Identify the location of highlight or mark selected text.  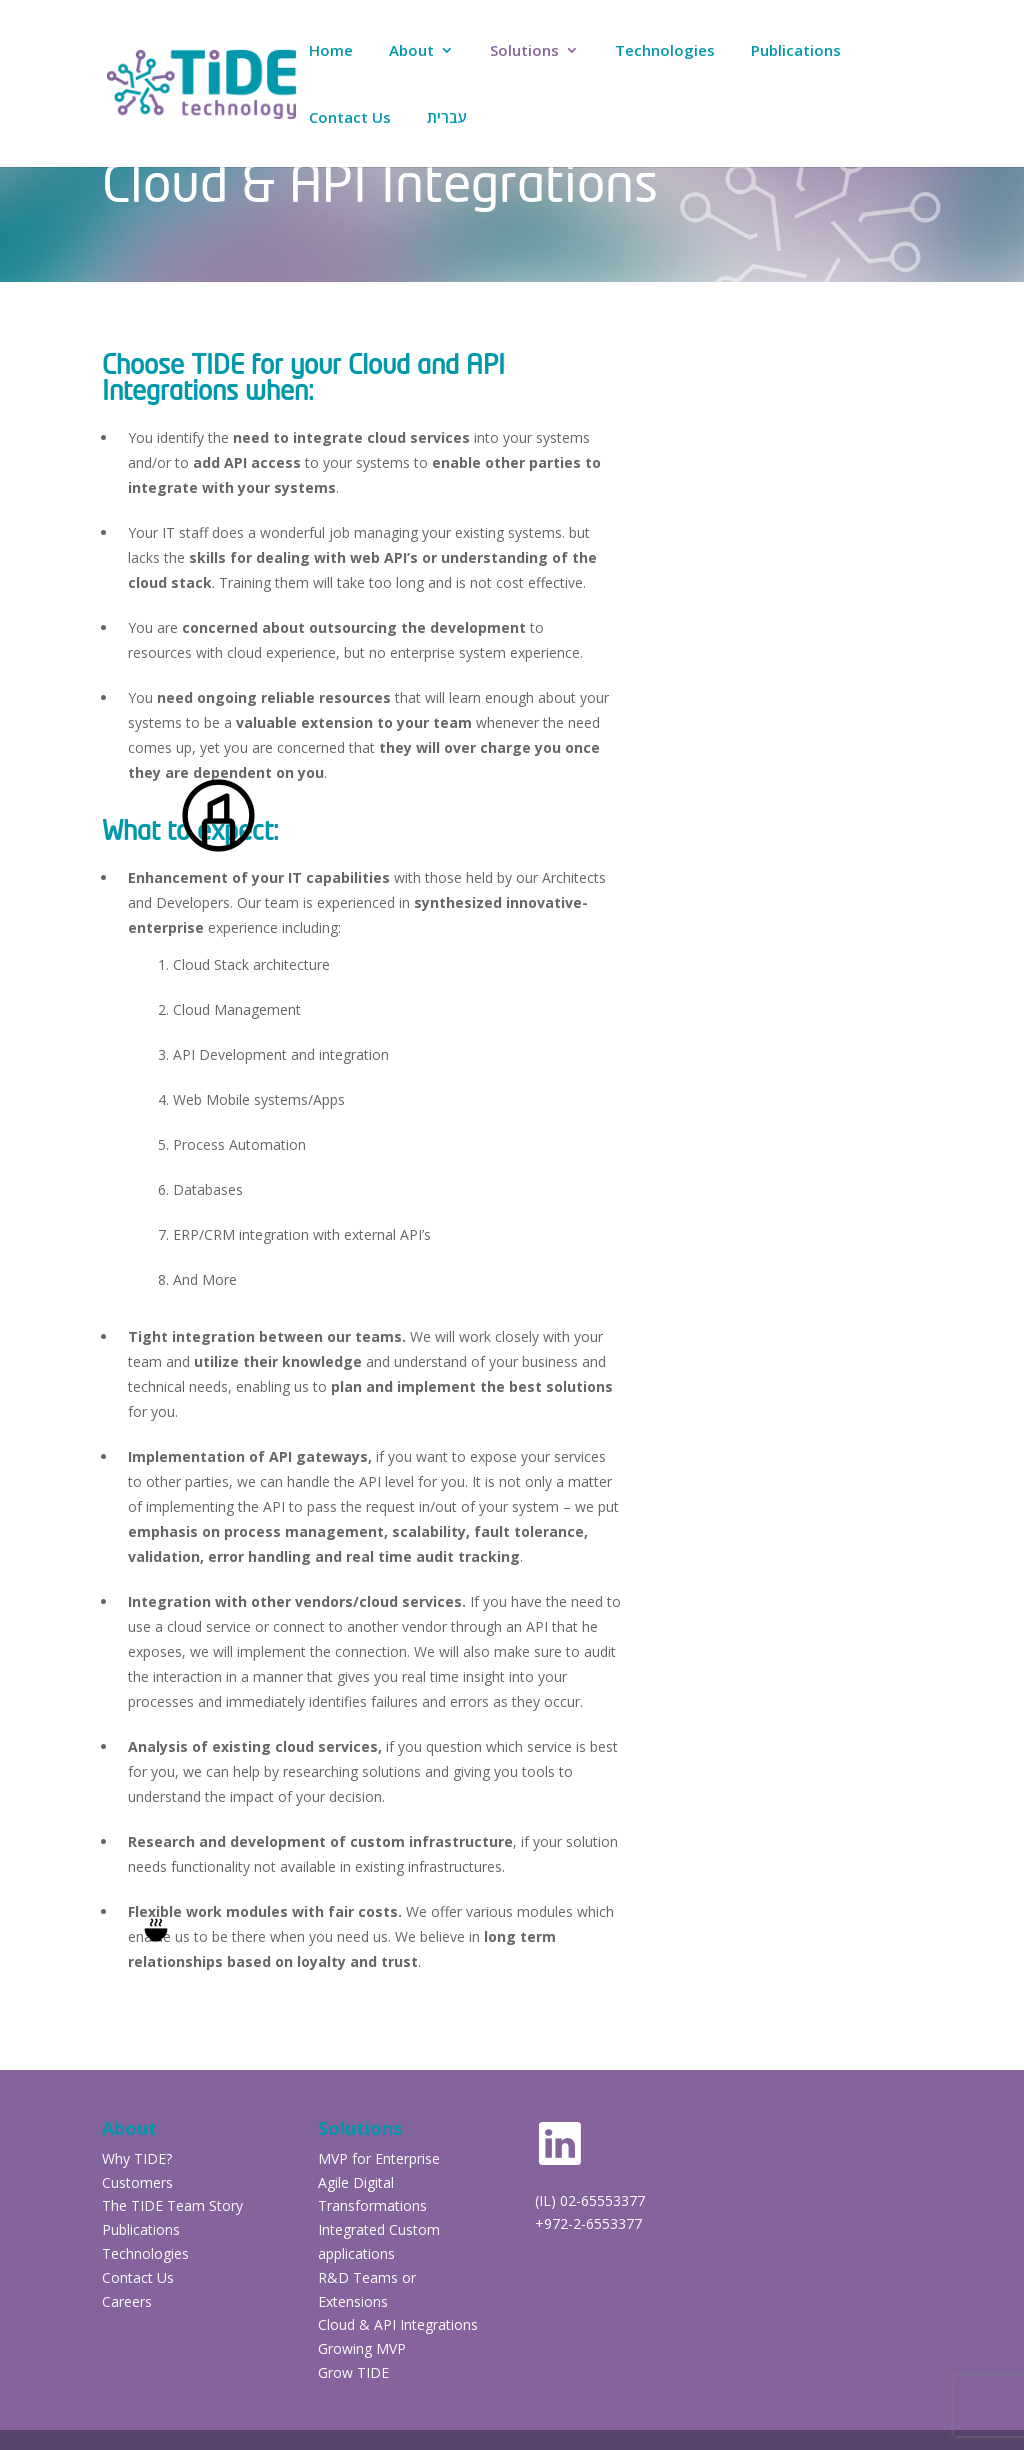
(218, 815).